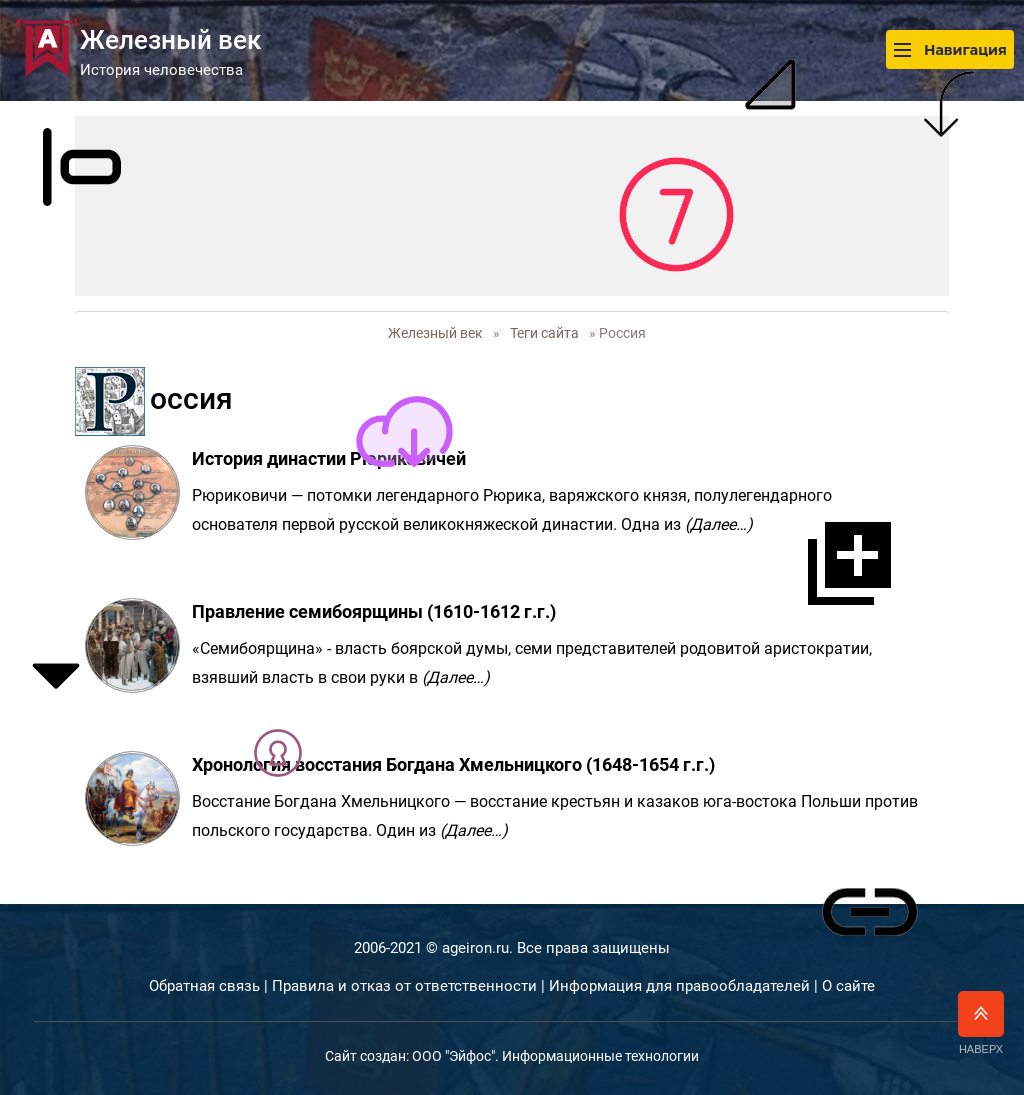 Image resolution: width=1024 pixels, height=1095 pixels. I want to click on access security or privacy settings, so click(278, 753).